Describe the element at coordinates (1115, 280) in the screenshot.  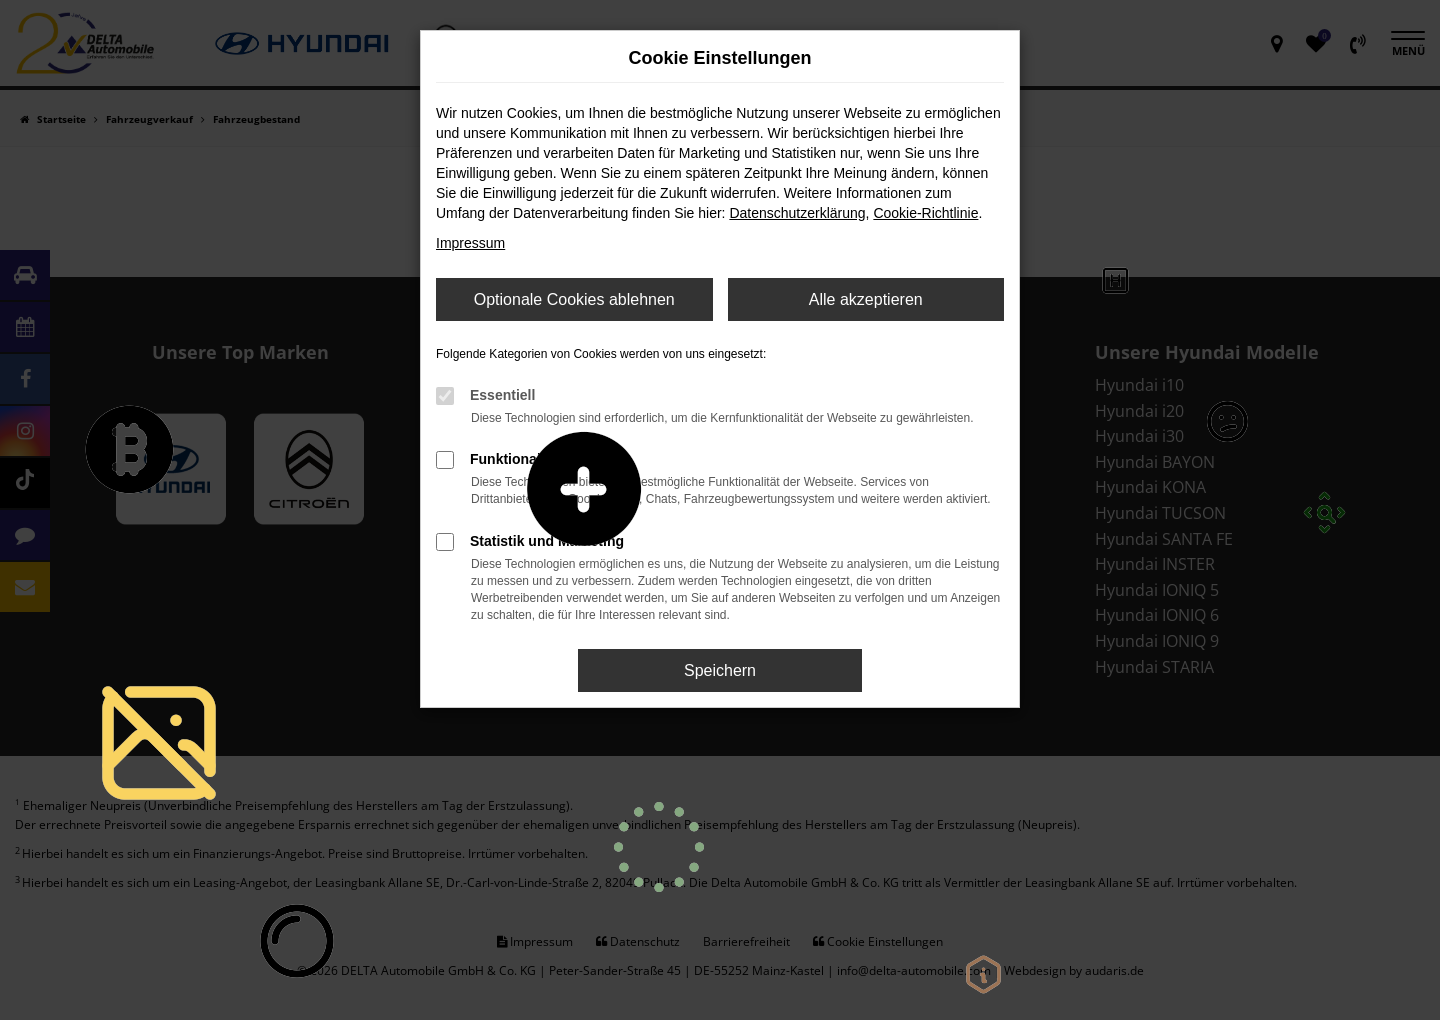
I see `indicates a helicopter landing zone or helipad` at that location.